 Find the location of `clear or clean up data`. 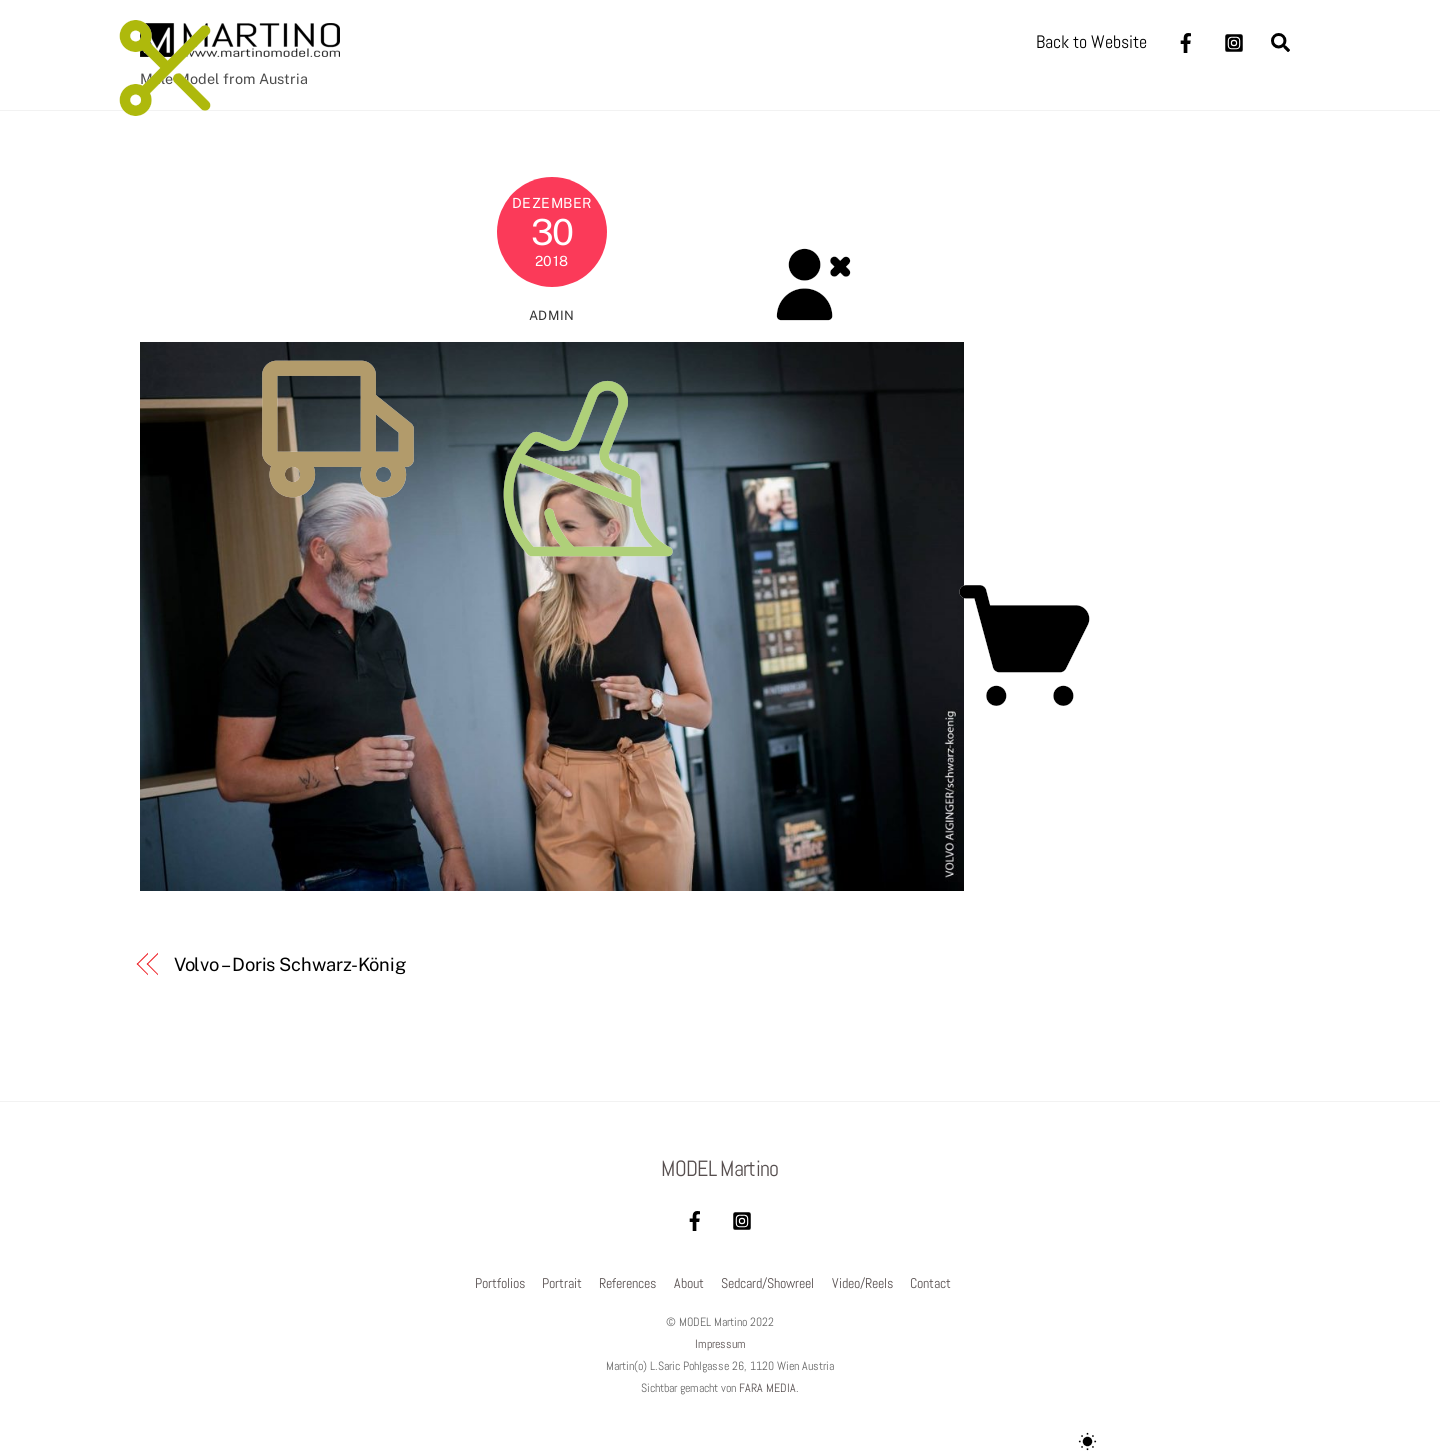

clear or clean up data is located at coordinates (585, 475).